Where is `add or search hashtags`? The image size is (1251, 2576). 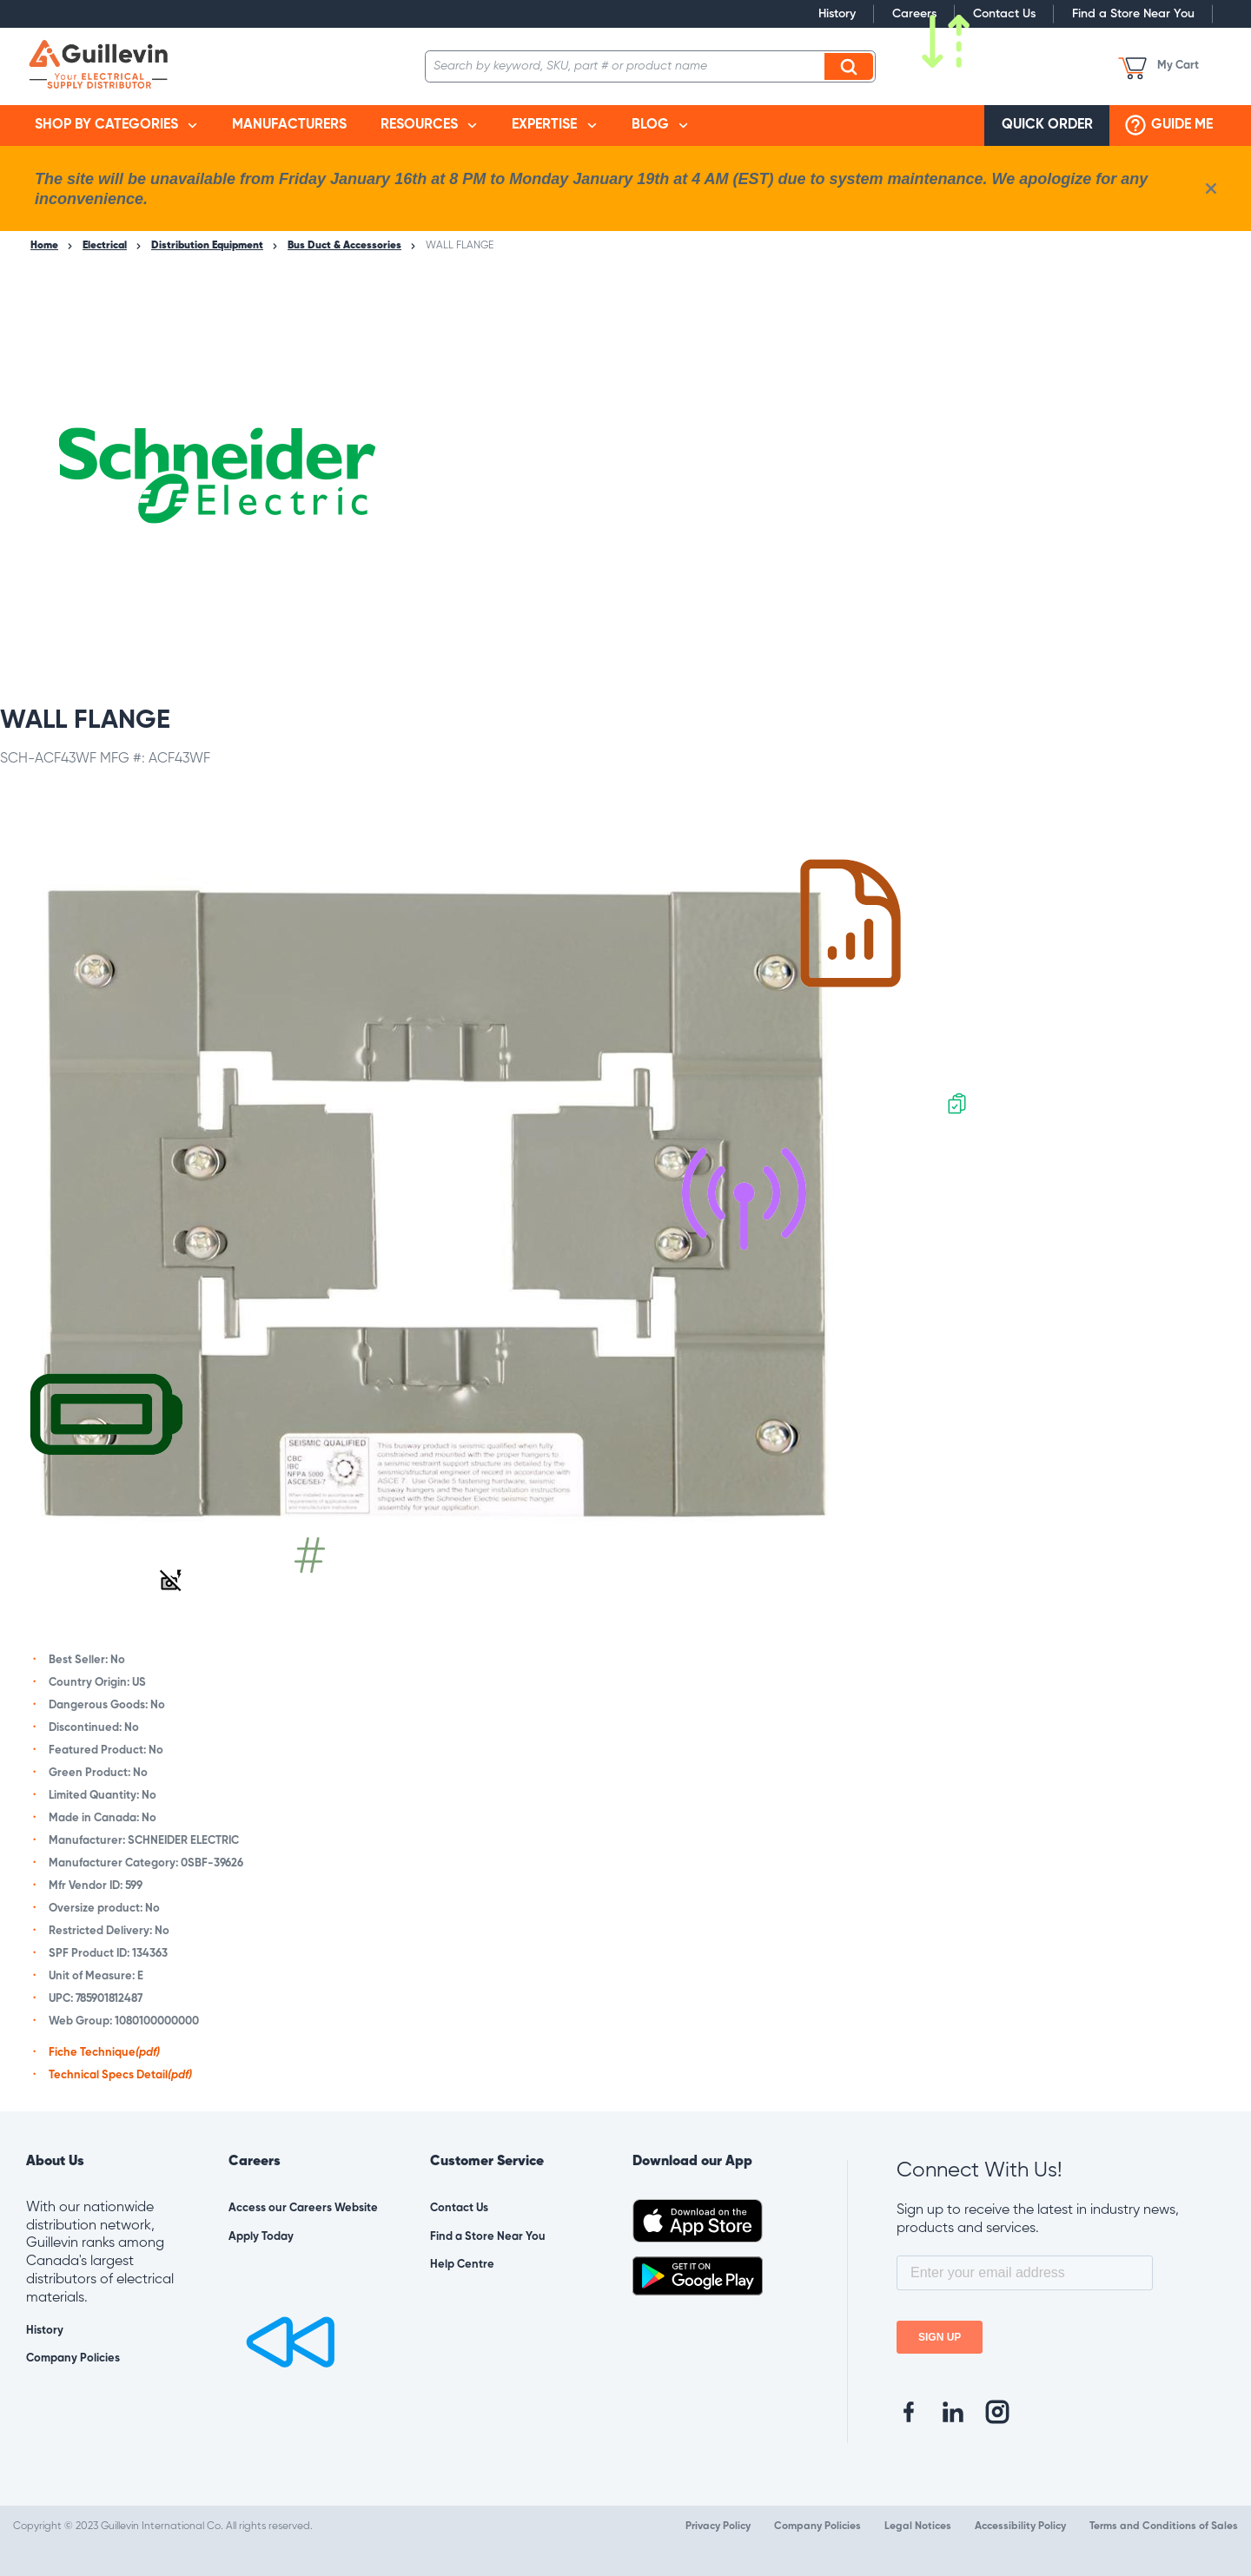
add or search hashtags is located at coordinates (309, 1555).